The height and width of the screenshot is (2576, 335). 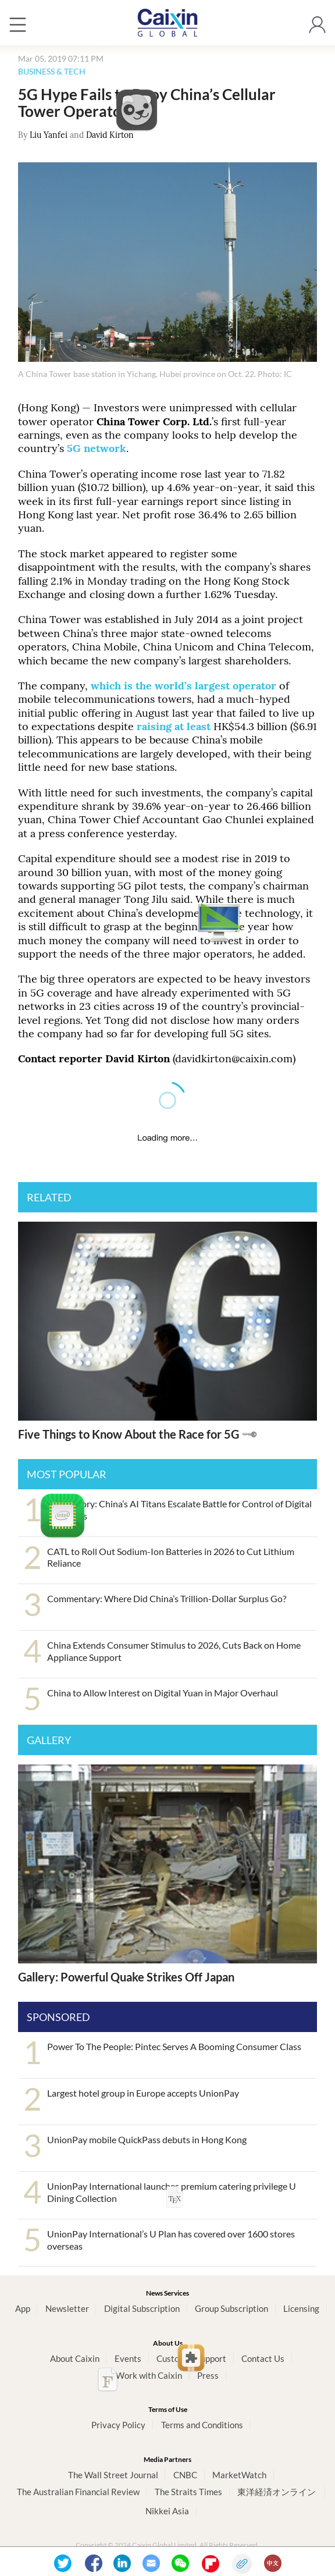 I want to click on firmware file or system software package, so click(x=62, y=1516).